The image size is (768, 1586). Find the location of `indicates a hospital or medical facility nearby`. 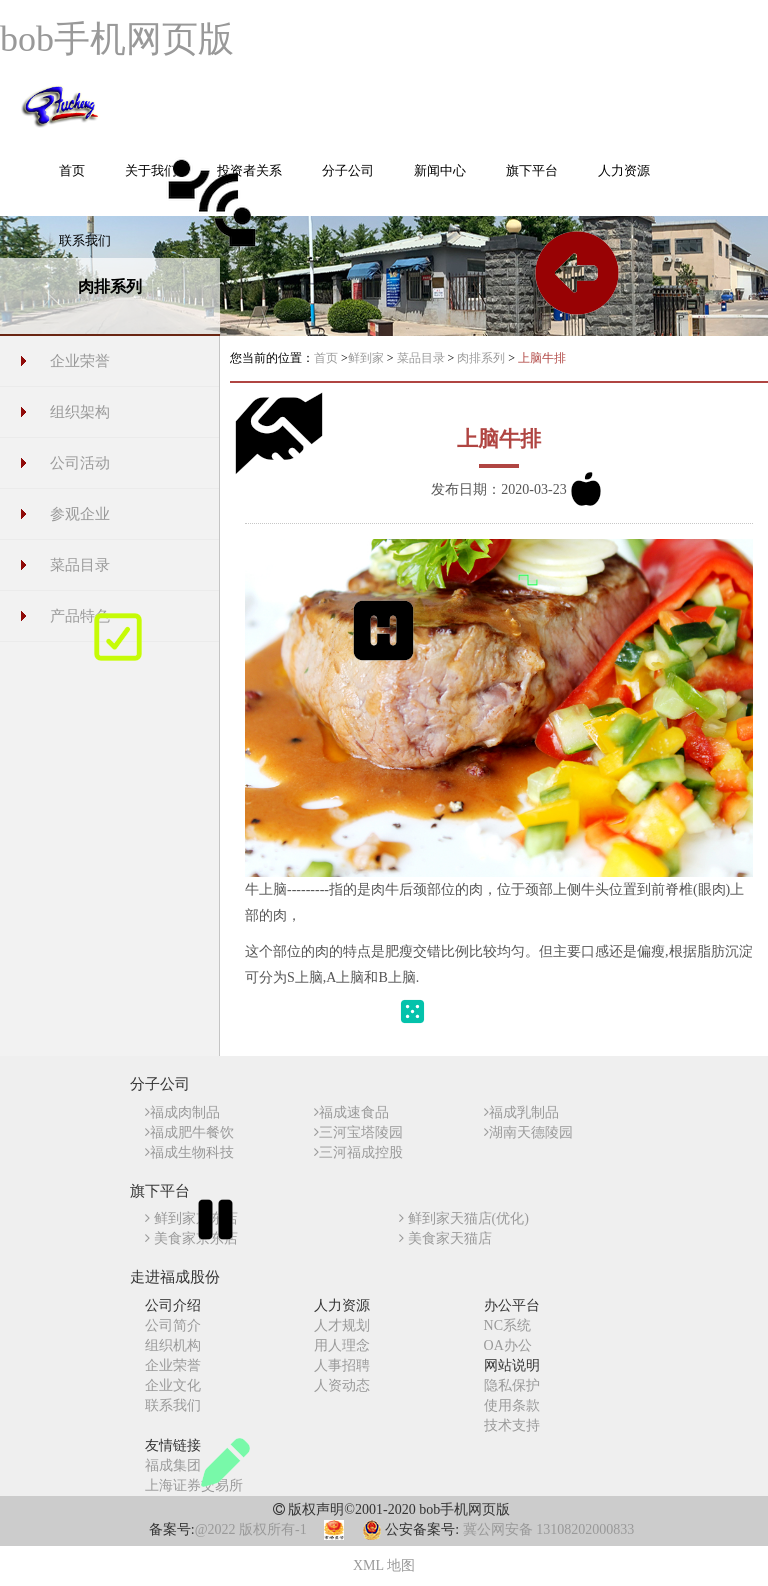

indicates a hospital or medical facility nearby is located at coordinates (383, 630).